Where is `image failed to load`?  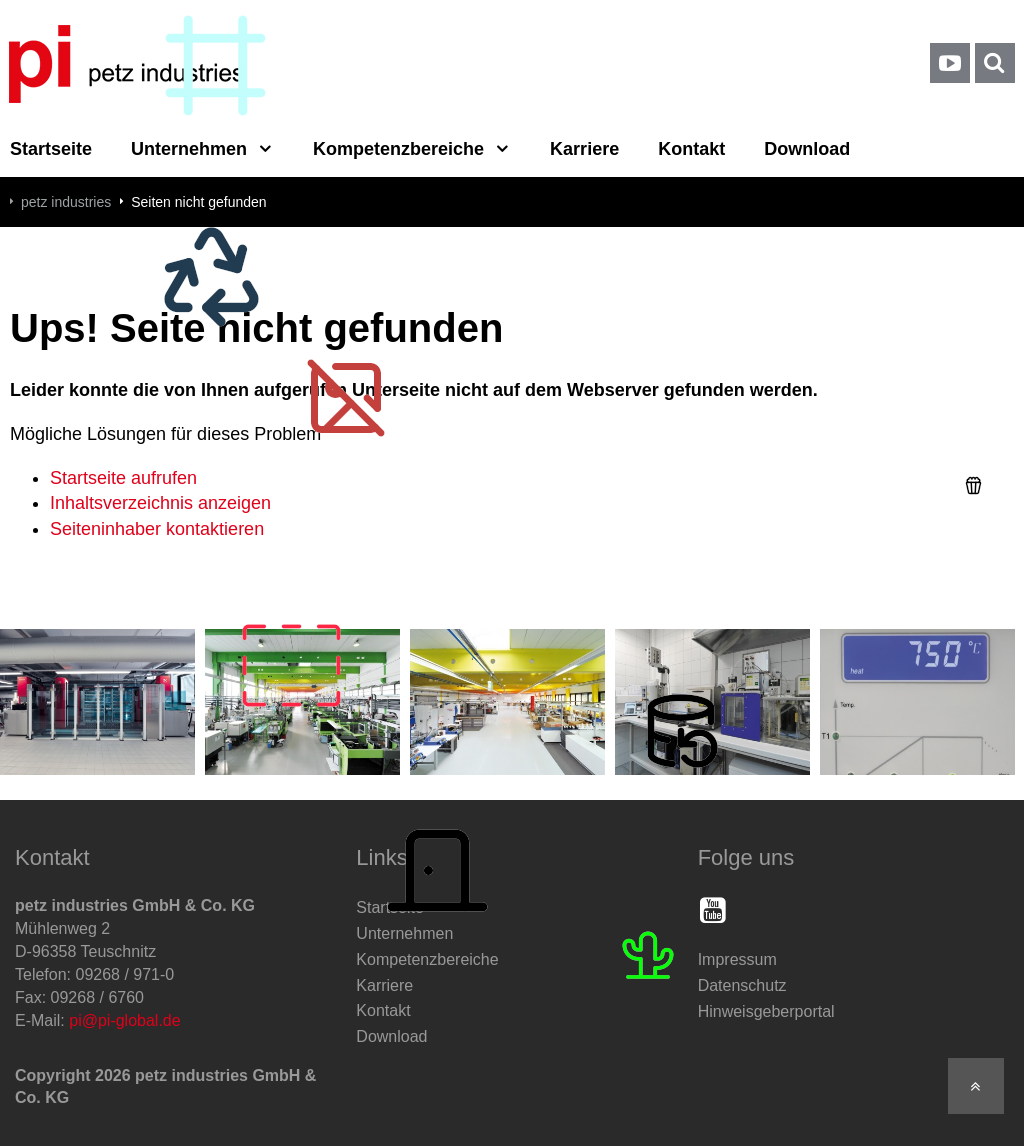
image failed to load is located at coordinates (346, 398).